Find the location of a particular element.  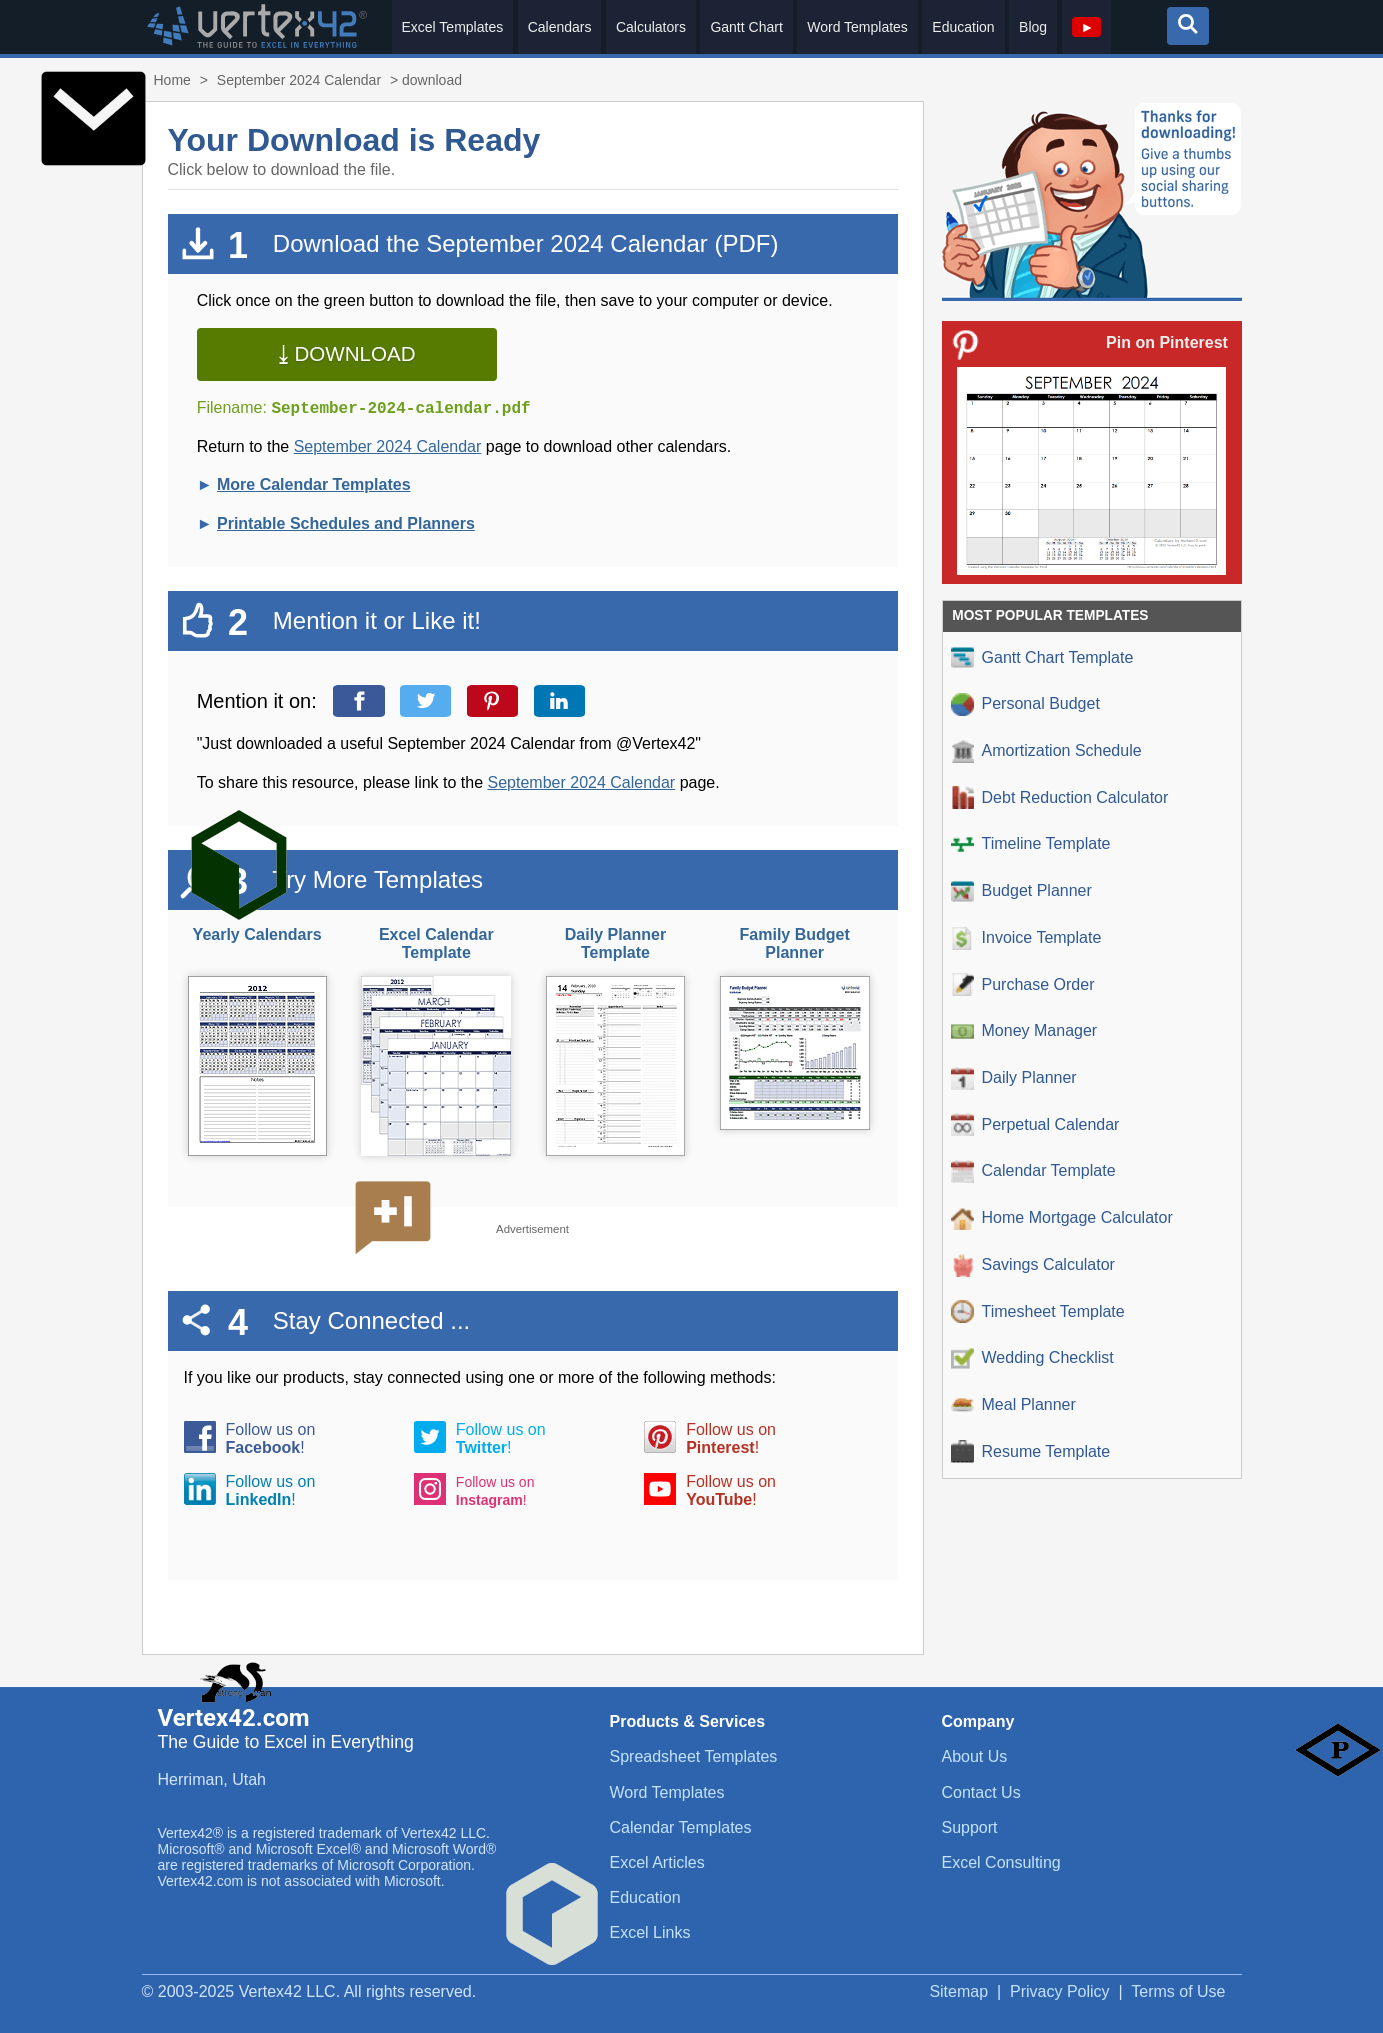

reason studios logo is located at coordinates (552, 1914).